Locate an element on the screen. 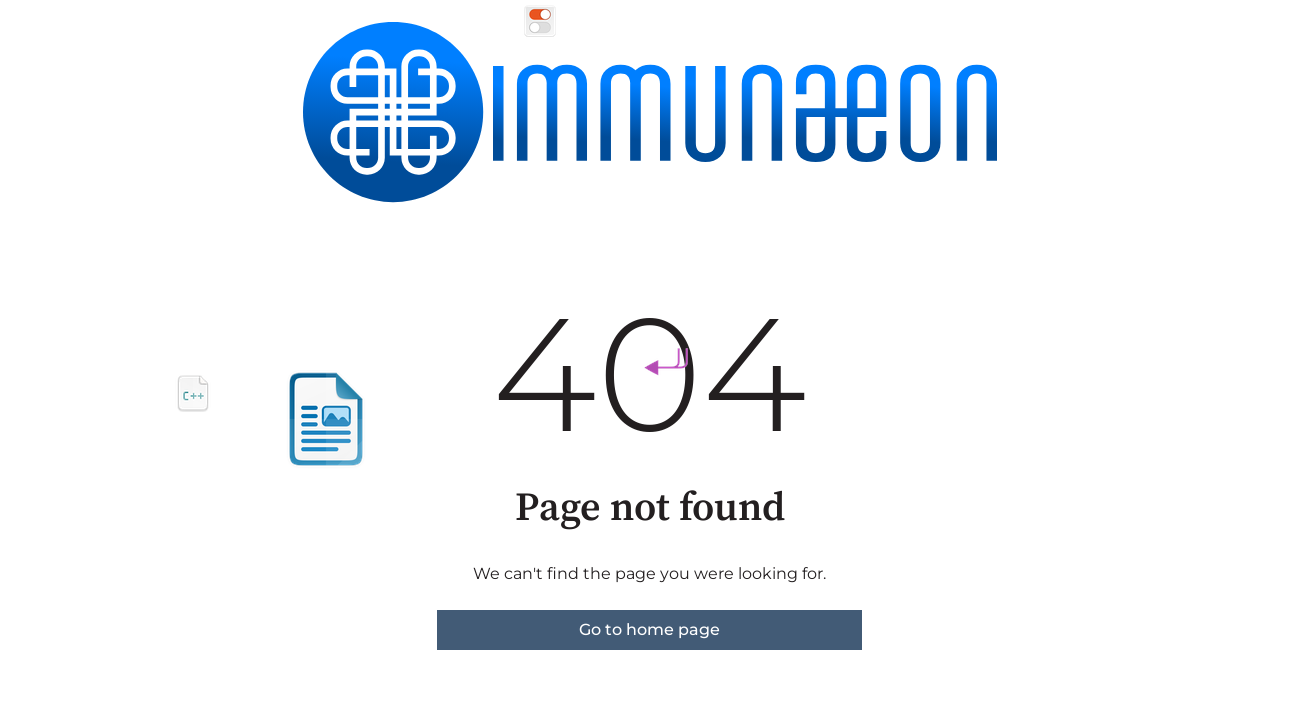 The image size is (1299, 720). reply to all recipients of an email is located at coordinates (665, 361).